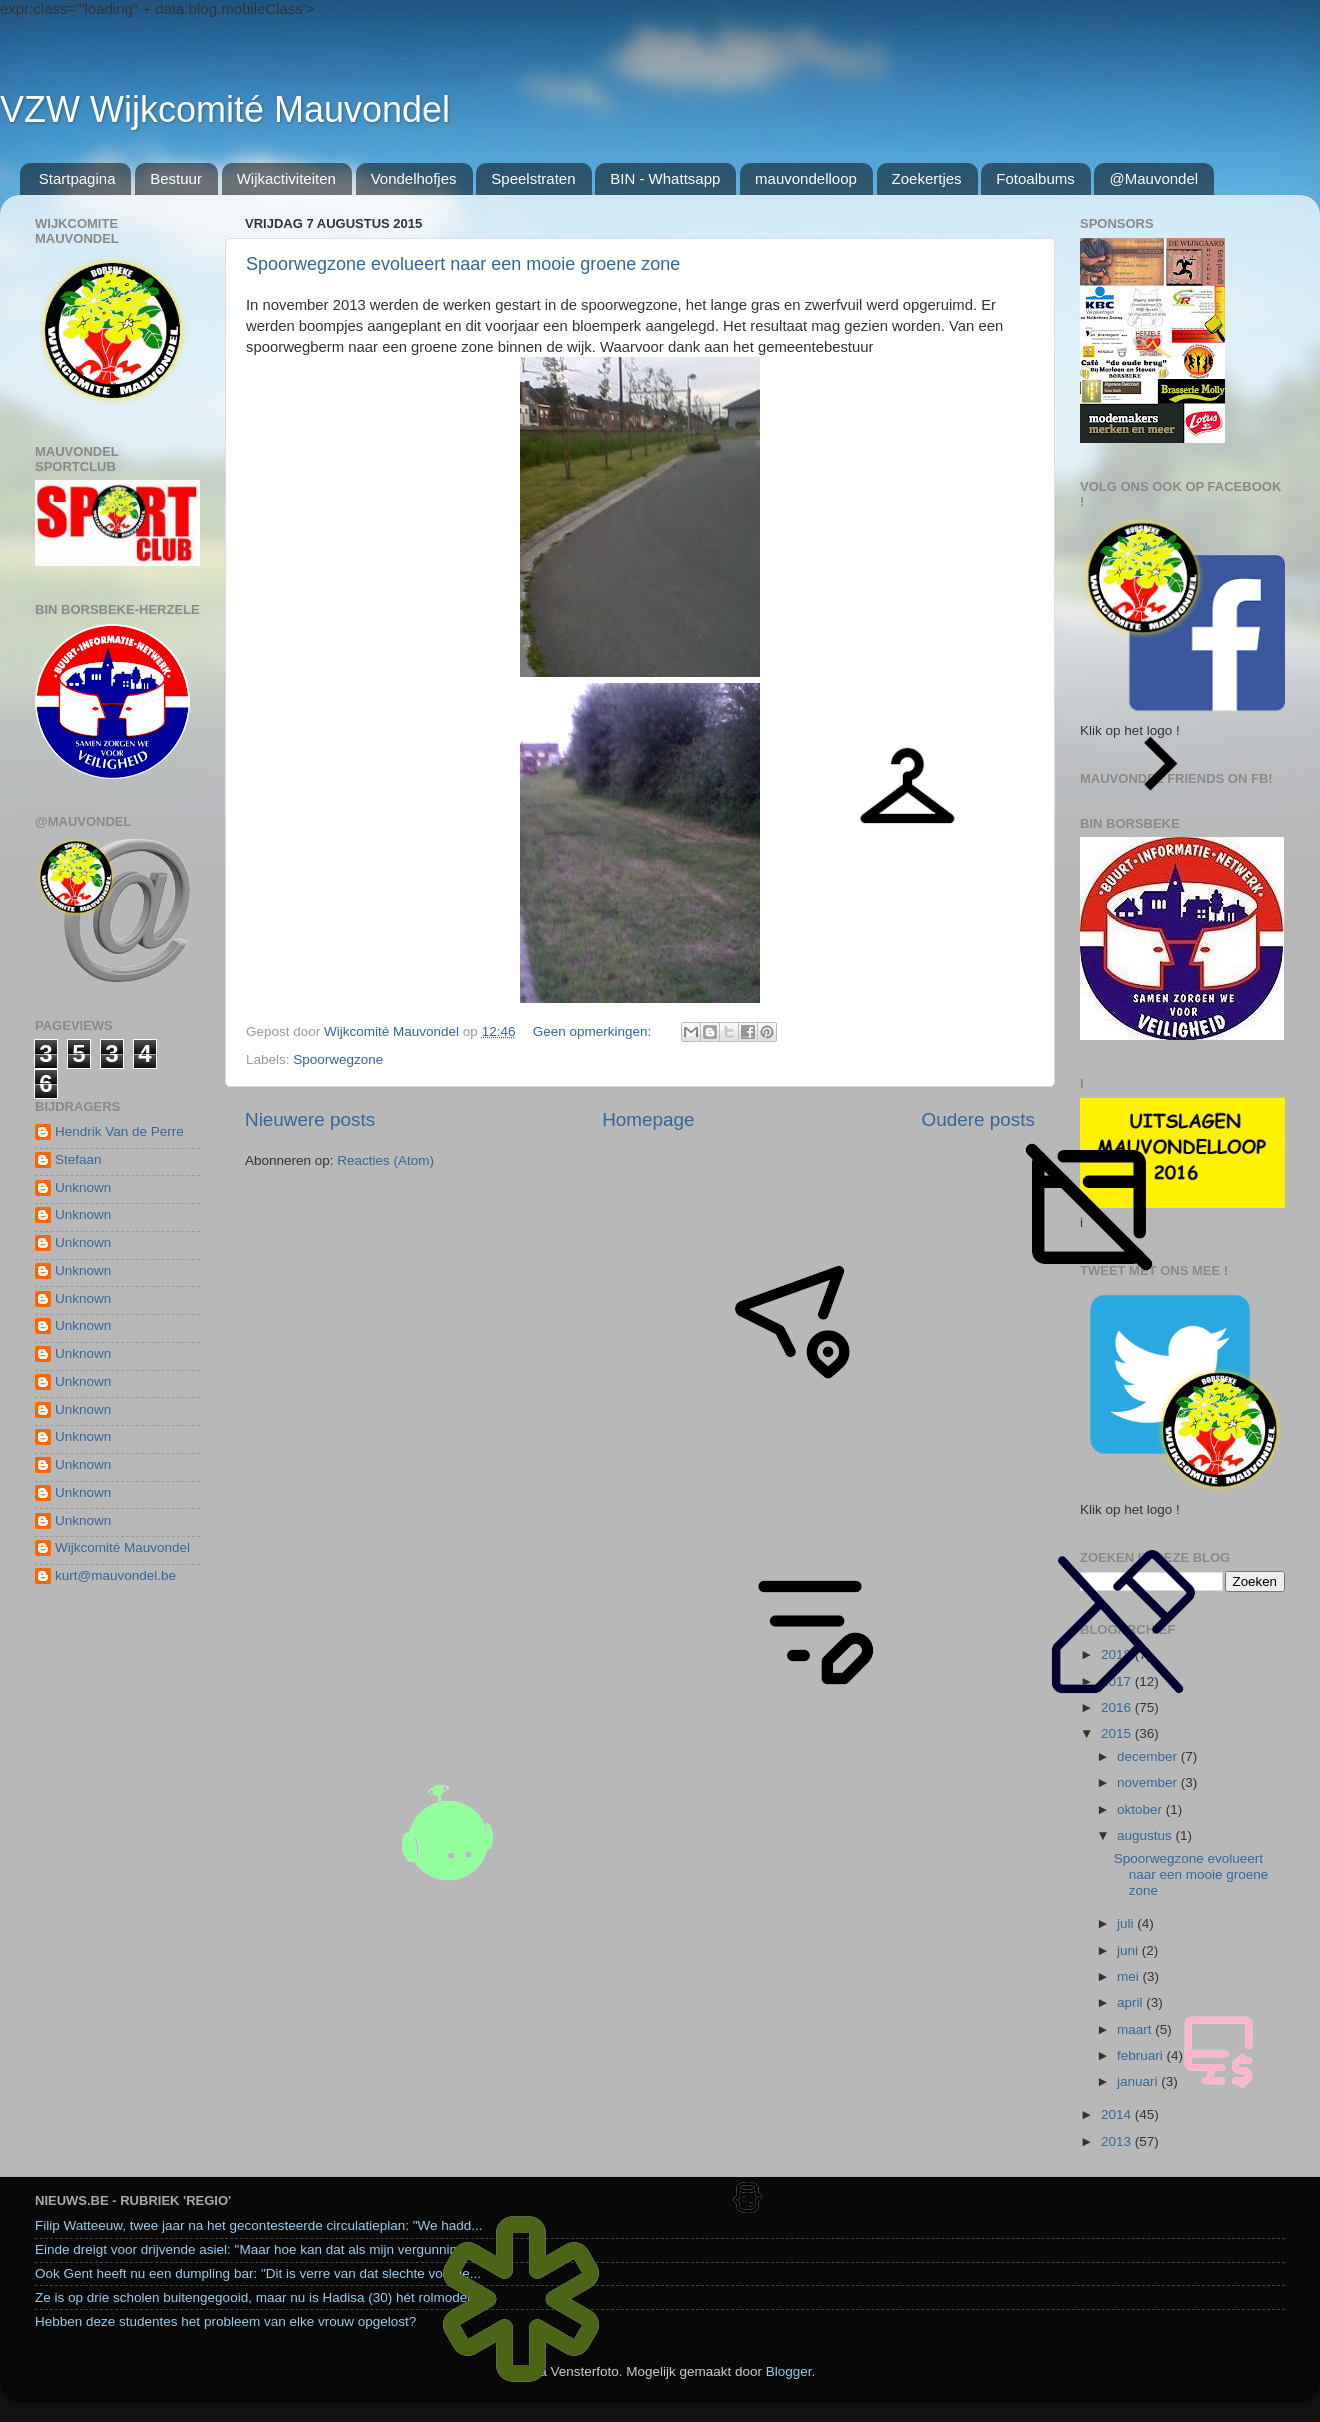 The height and width of the screenshot is (2422, 1320). Describe the element at coordinates (447, 1832) in the screenshot. I see `ionitron mascot logo for ionic framework` at that location.